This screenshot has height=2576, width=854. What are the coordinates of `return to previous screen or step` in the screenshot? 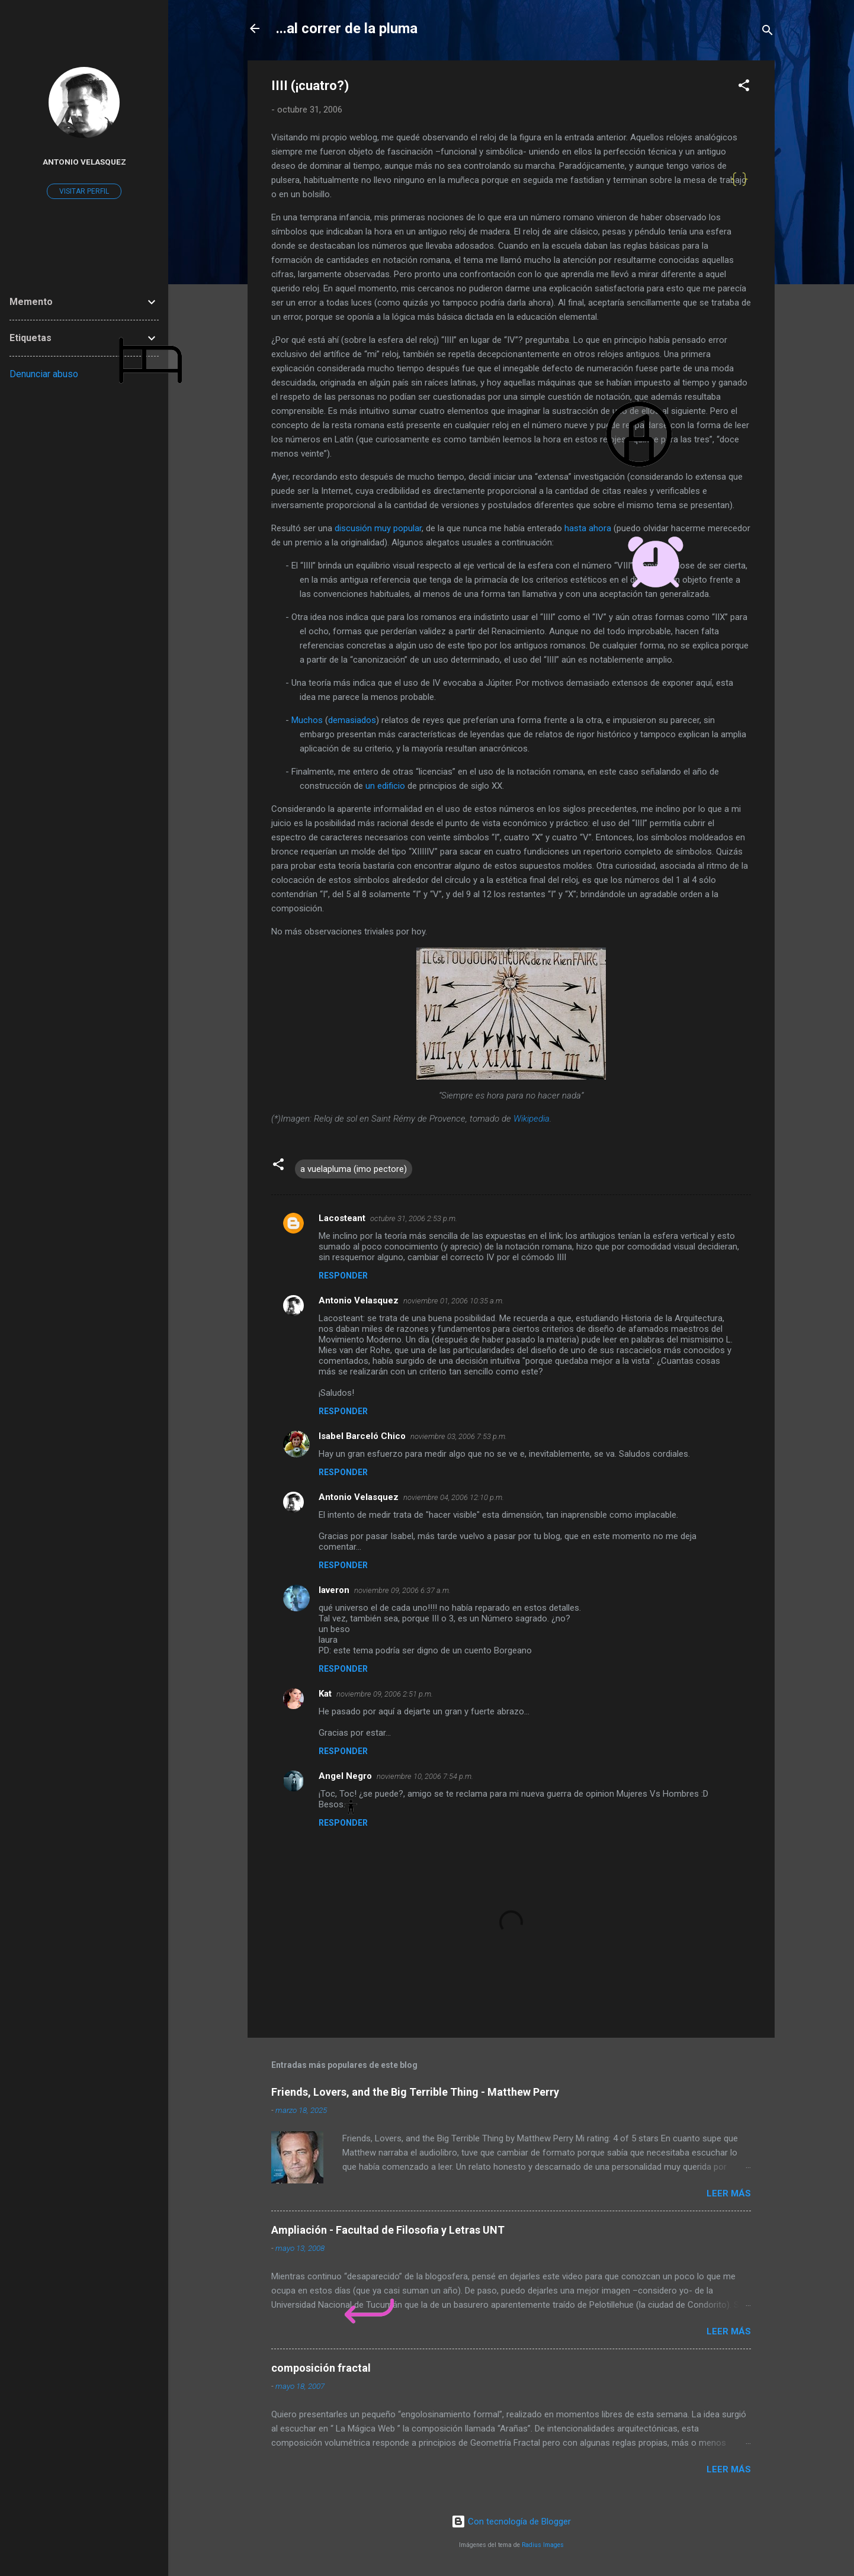 It's located at (369, 2311).